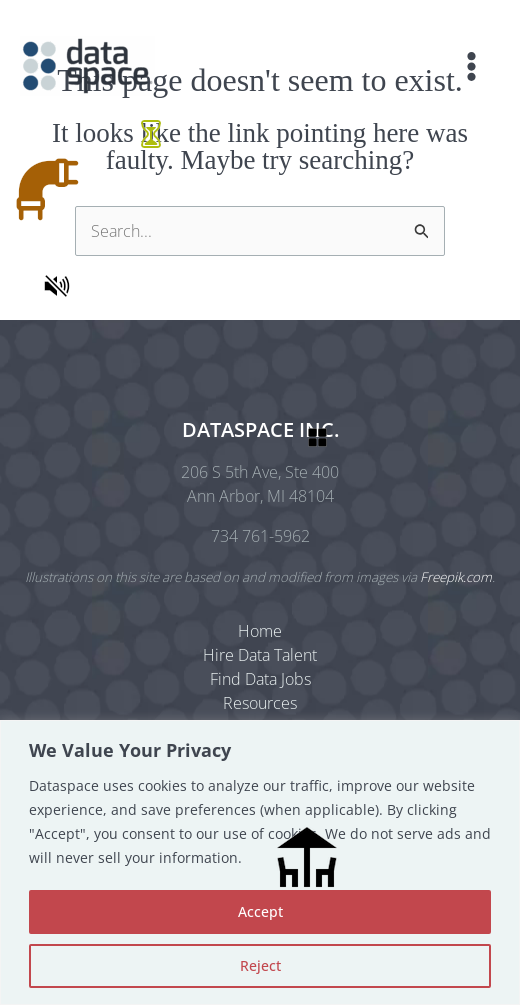 The height and width of the screenshot is (1005, 520). Describe the element at coordinates (307, 857) in the screenshot. I see `access outdoor deck or patio settings` at that location.